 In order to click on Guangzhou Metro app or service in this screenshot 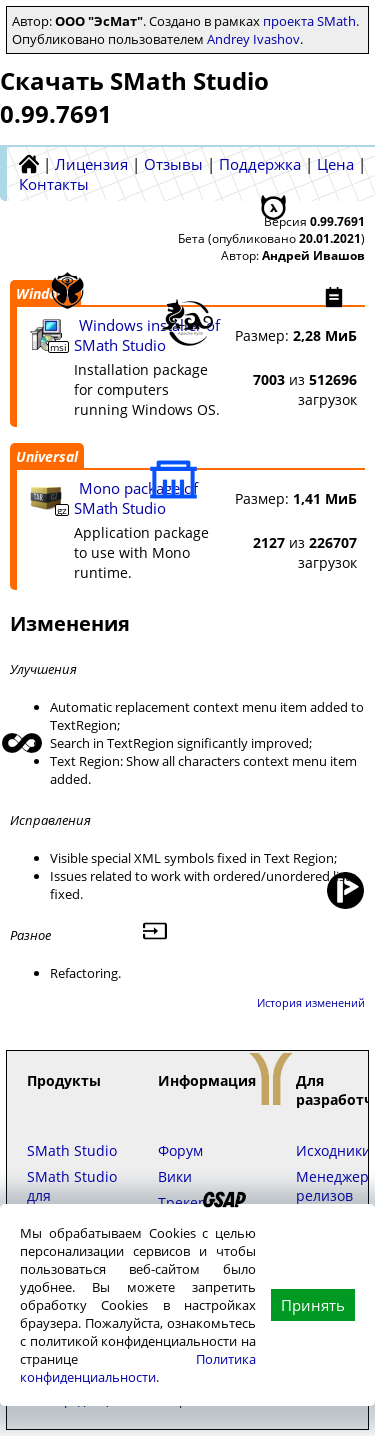, I will do `click(271, 1079)`.